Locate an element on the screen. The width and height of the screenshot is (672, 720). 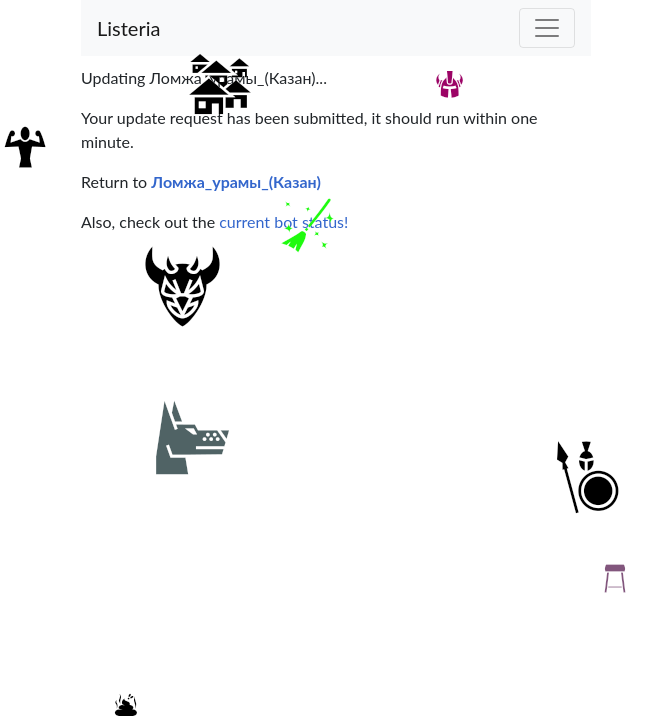
cast a cleaning or sweep spell is located at coordinates (307, 225).